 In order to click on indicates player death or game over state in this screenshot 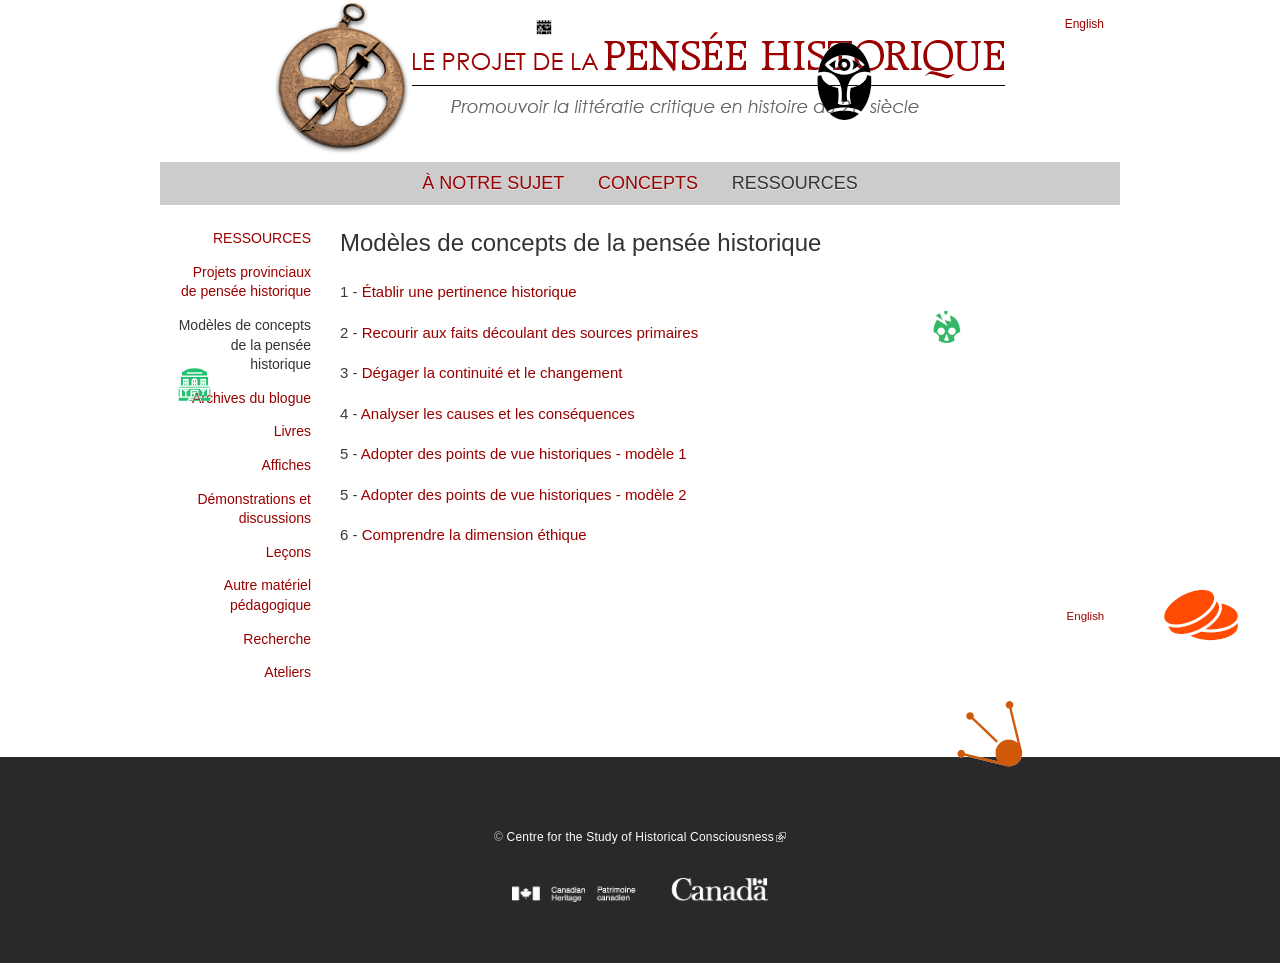, I will do `click(946, 327)`.